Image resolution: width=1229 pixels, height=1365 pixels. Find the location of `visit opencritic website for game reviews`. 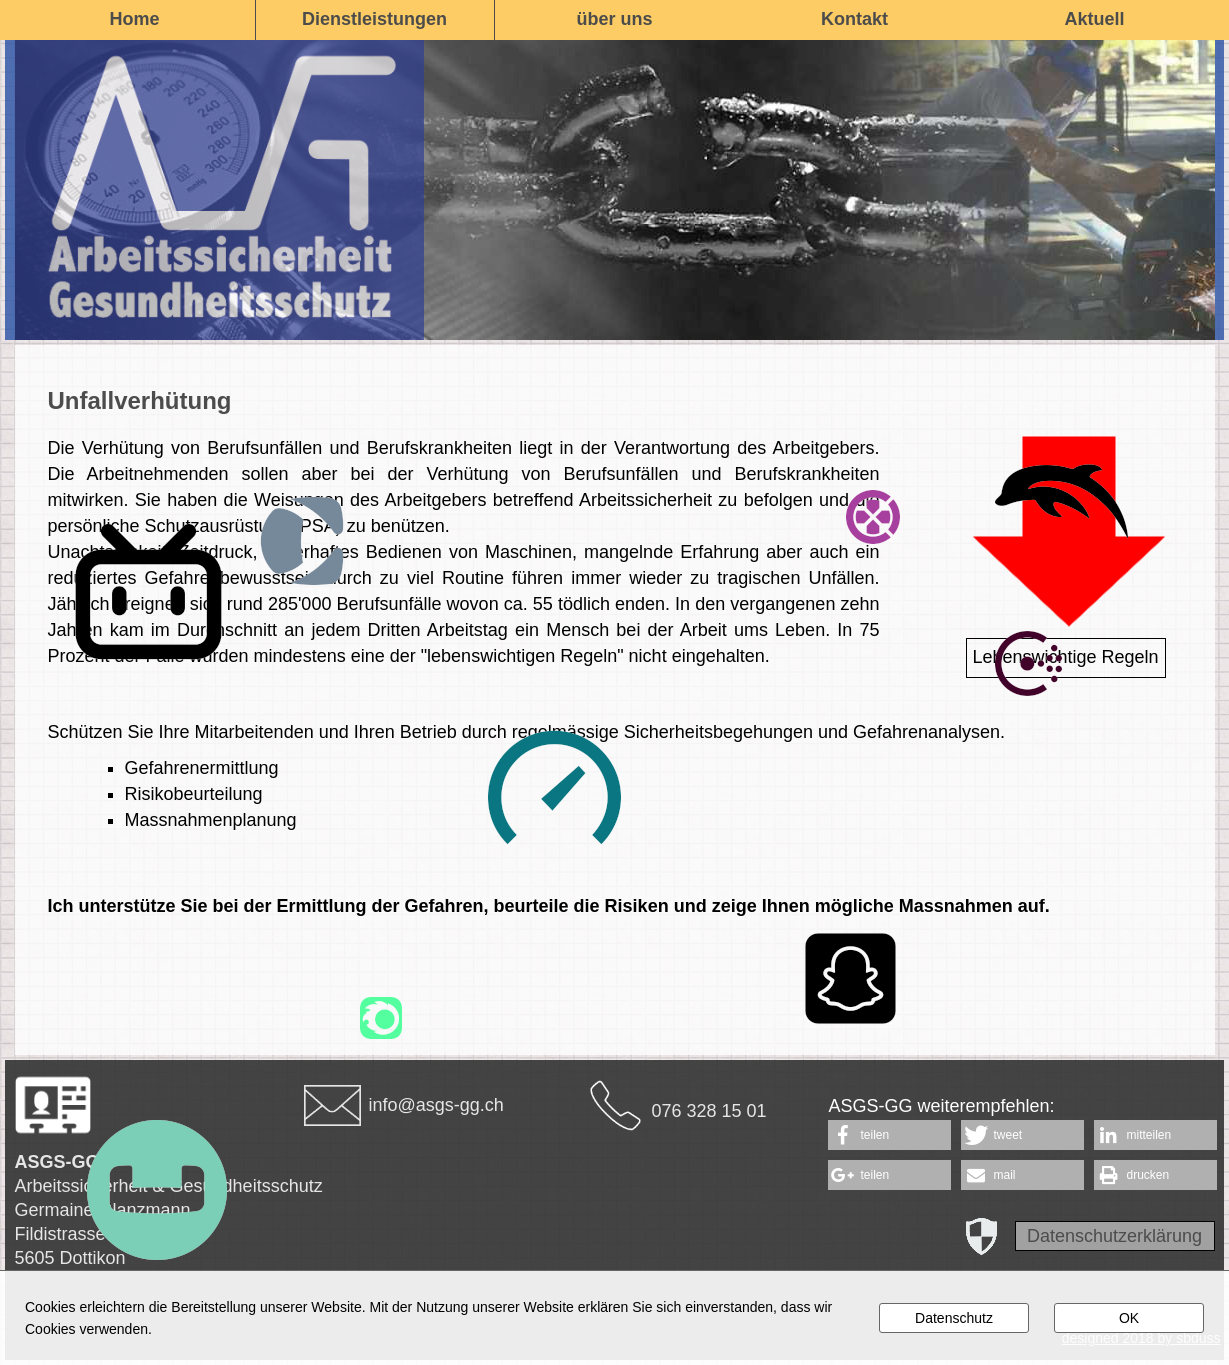

visit opencritic website for game reviews is located at coordinates (873, 517).